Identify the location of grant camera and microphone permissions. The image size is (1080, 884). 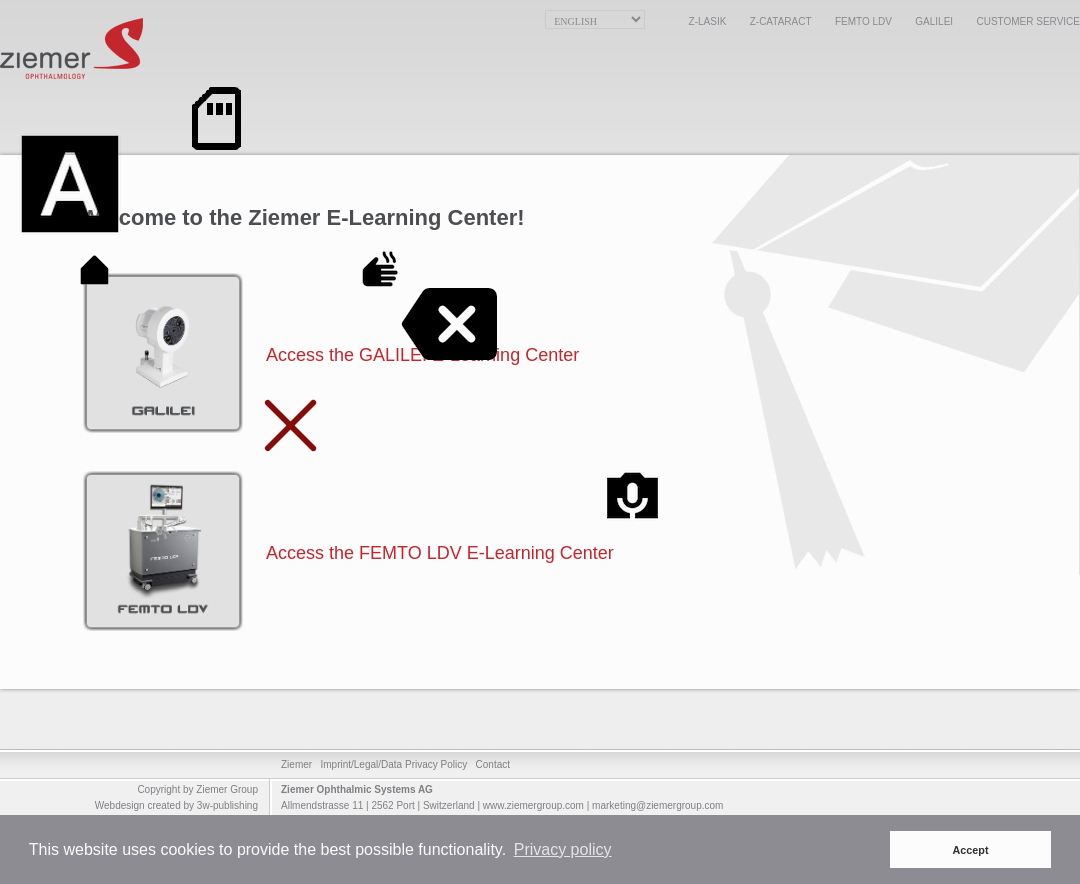
(632, 495).